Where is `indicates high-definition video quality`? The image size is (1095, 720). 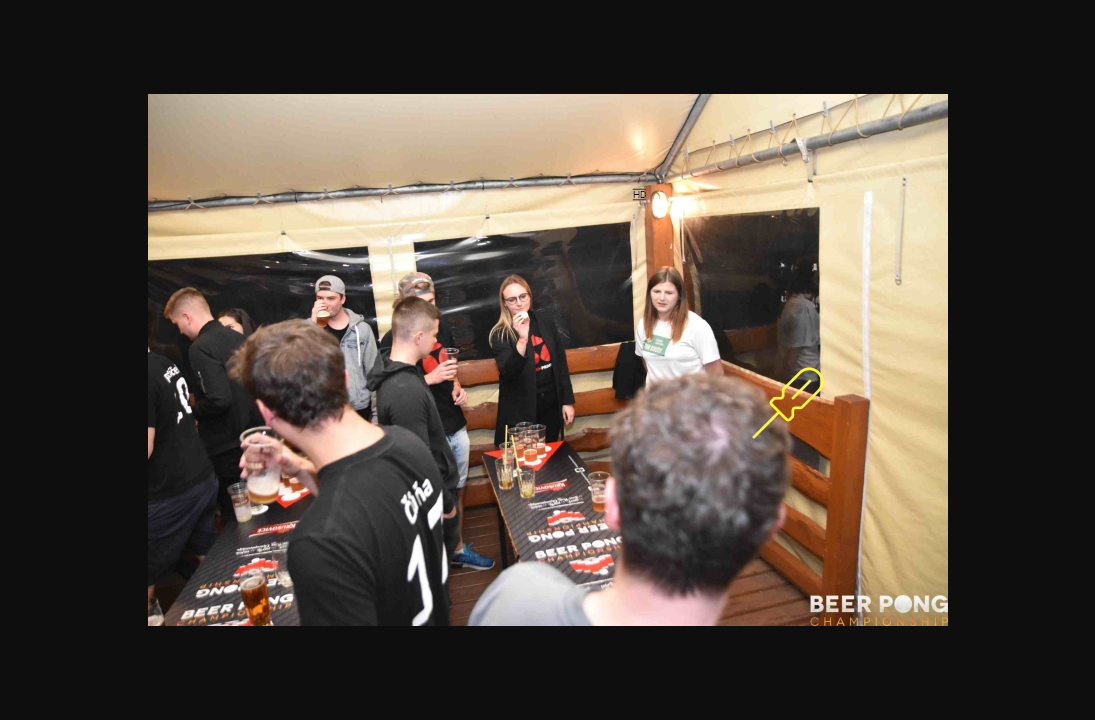
indicates high-definition video quality is located at coordinates (639, 194).